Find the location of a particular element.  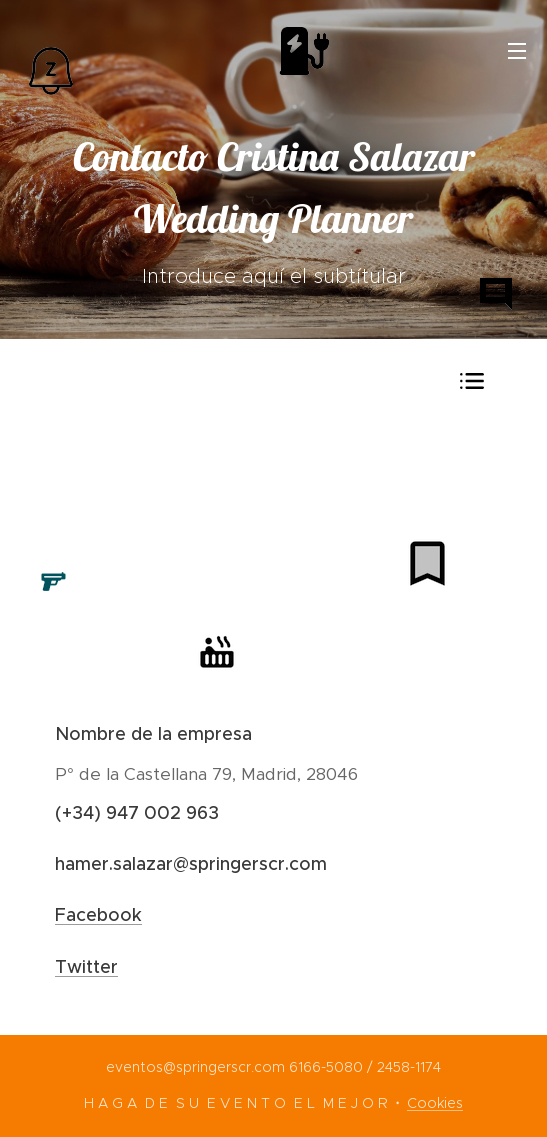

add a comment to the document is located at coordinates (496, 294).